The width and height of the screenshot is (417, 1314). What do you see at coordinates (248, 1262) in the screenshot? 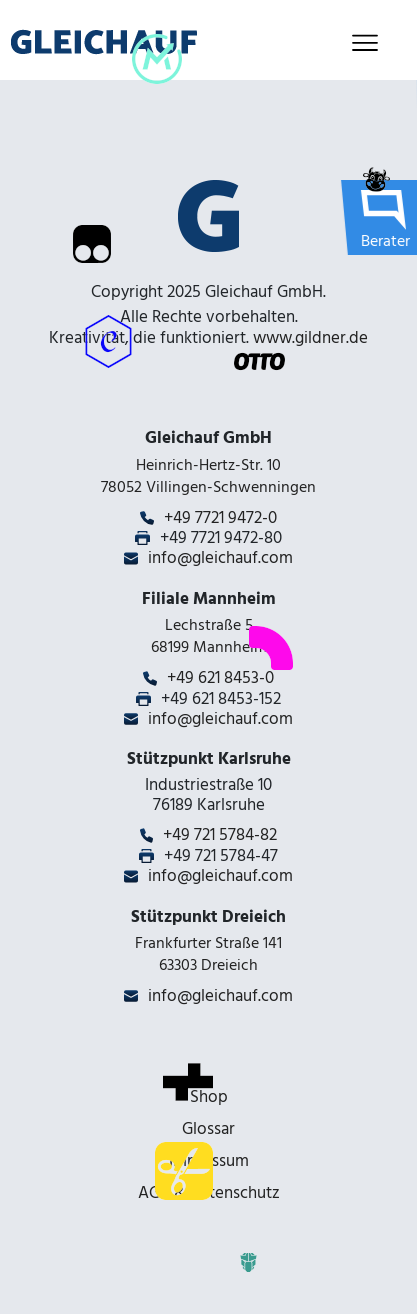
I see `primefaces framework logo` at bounding box center [248, 1262].